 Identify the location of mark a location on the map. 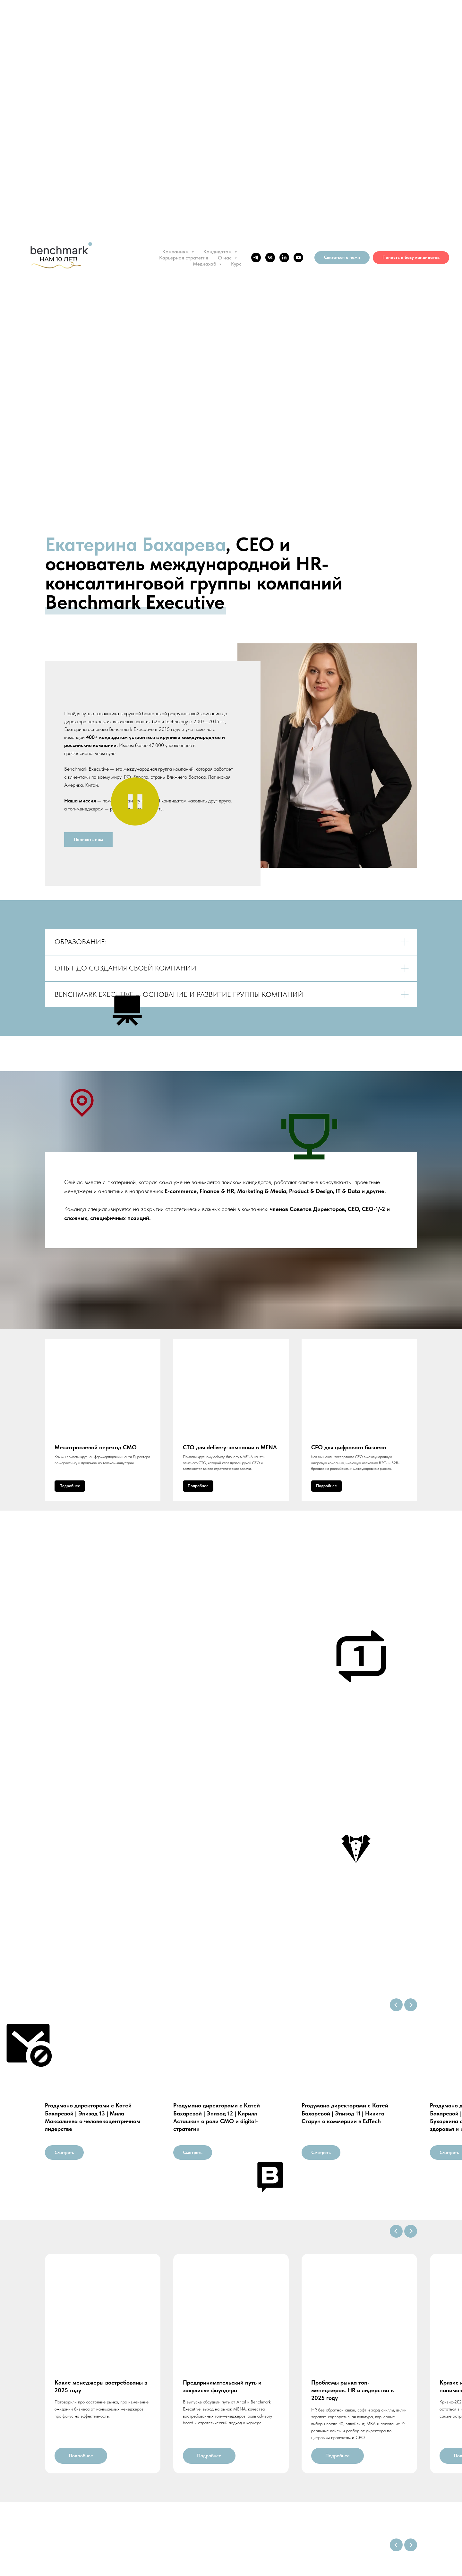
(82, 1102).